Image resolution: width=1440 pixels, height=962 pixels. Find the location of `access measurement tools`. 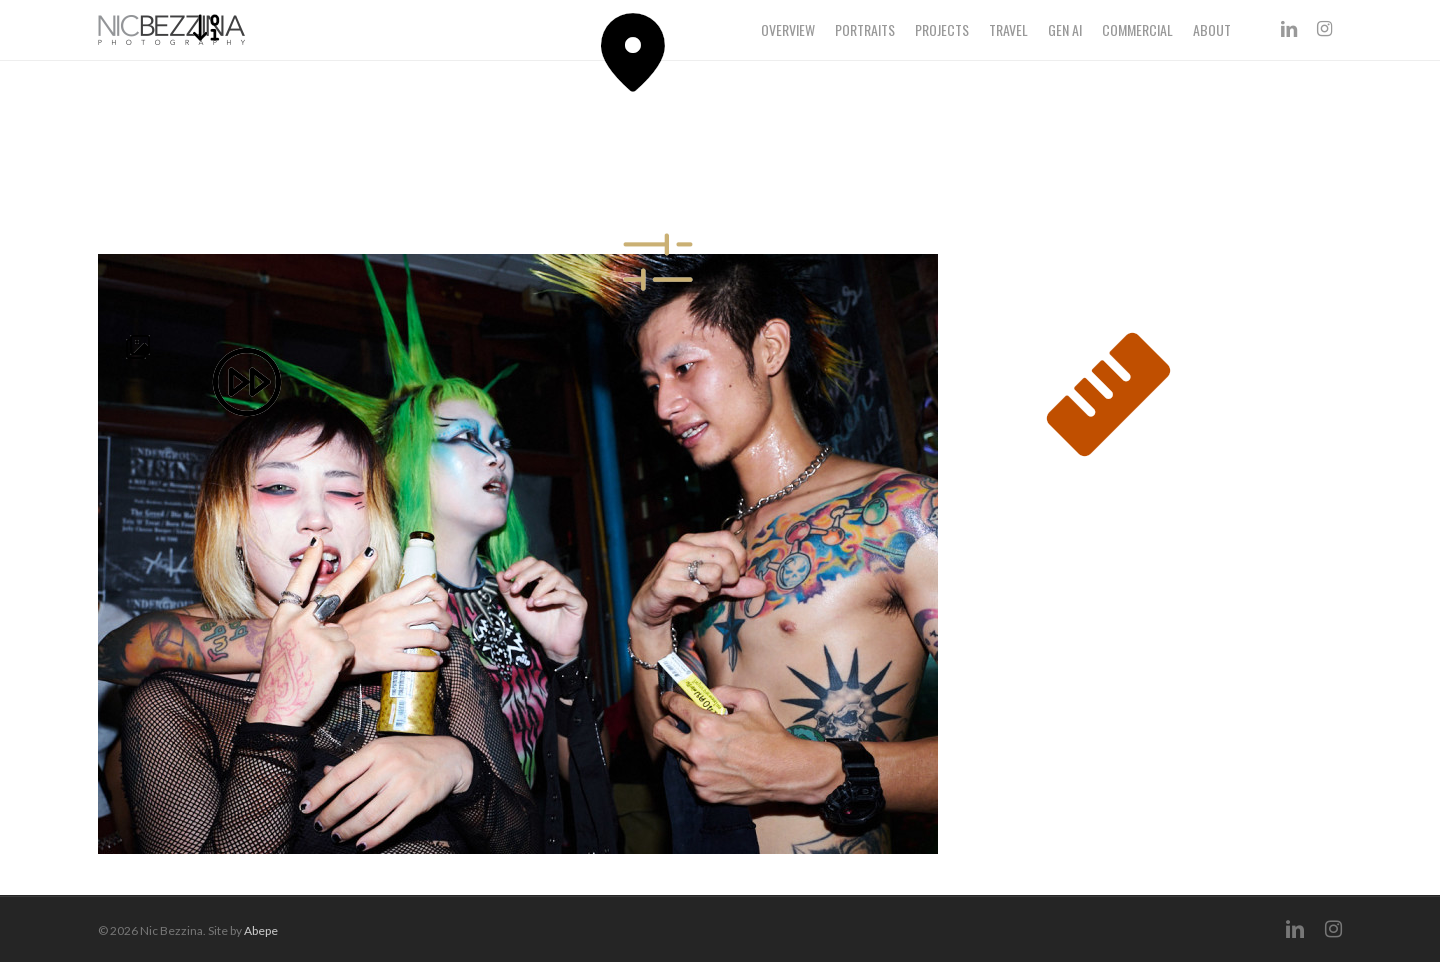

access measurement tools is located at coordinates (1108, 394).